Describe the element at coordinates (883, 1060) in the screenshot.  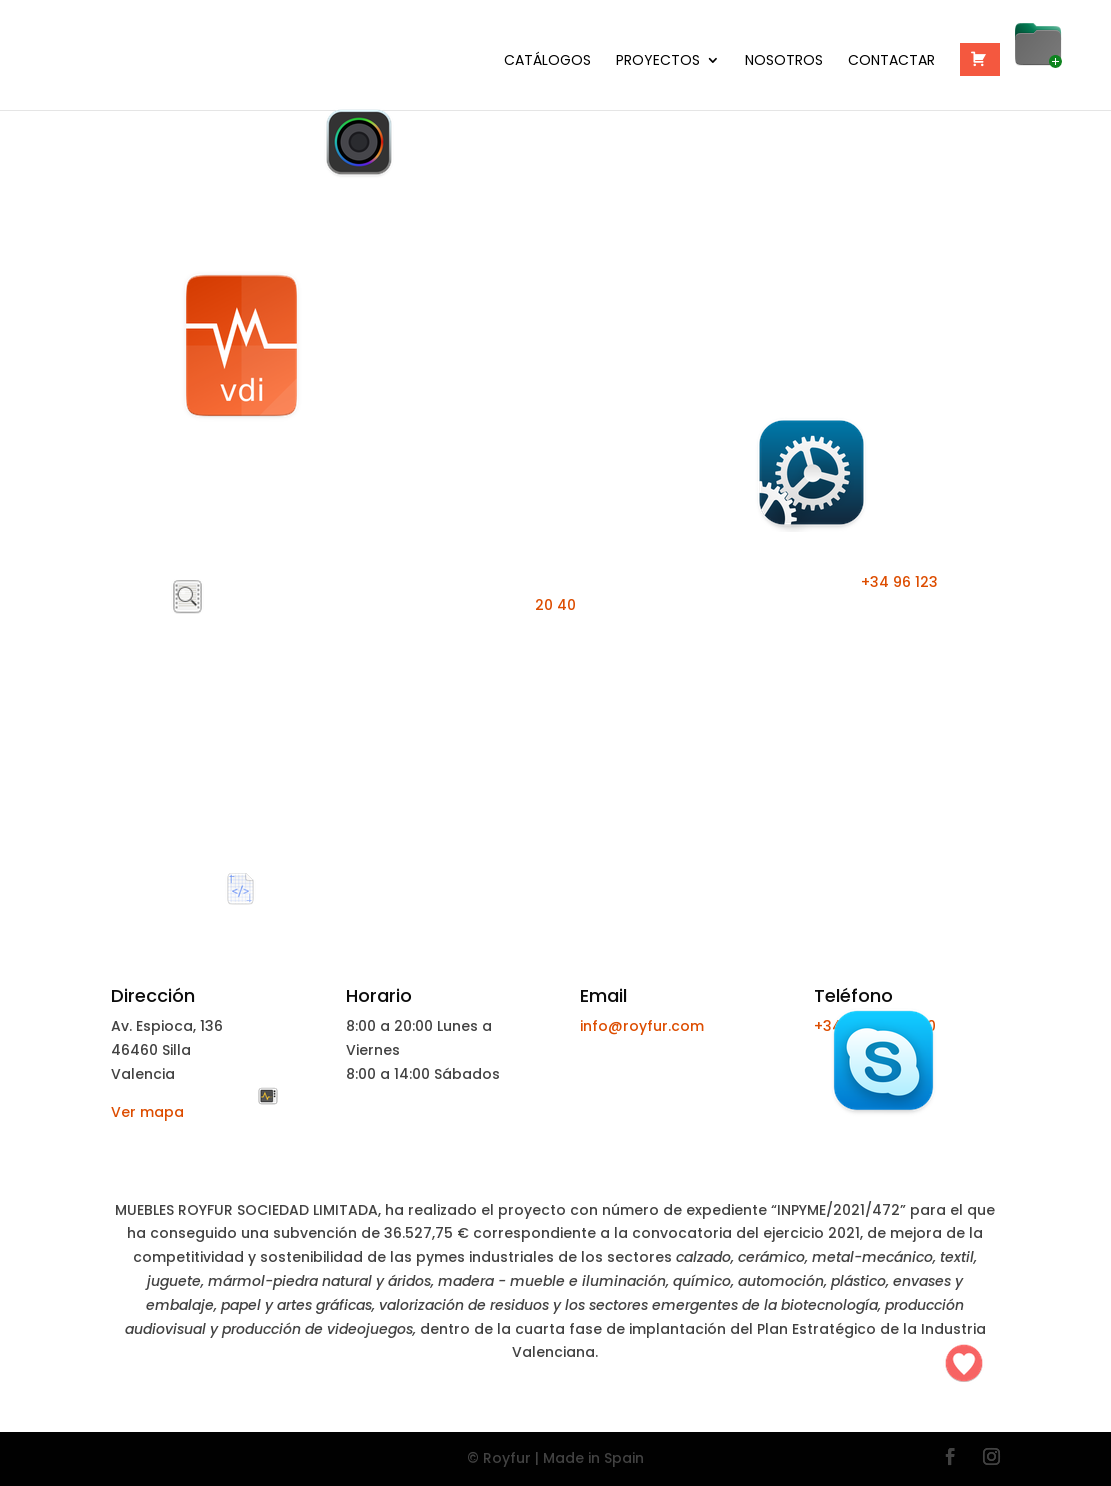
I see `open Skype app` at that location.